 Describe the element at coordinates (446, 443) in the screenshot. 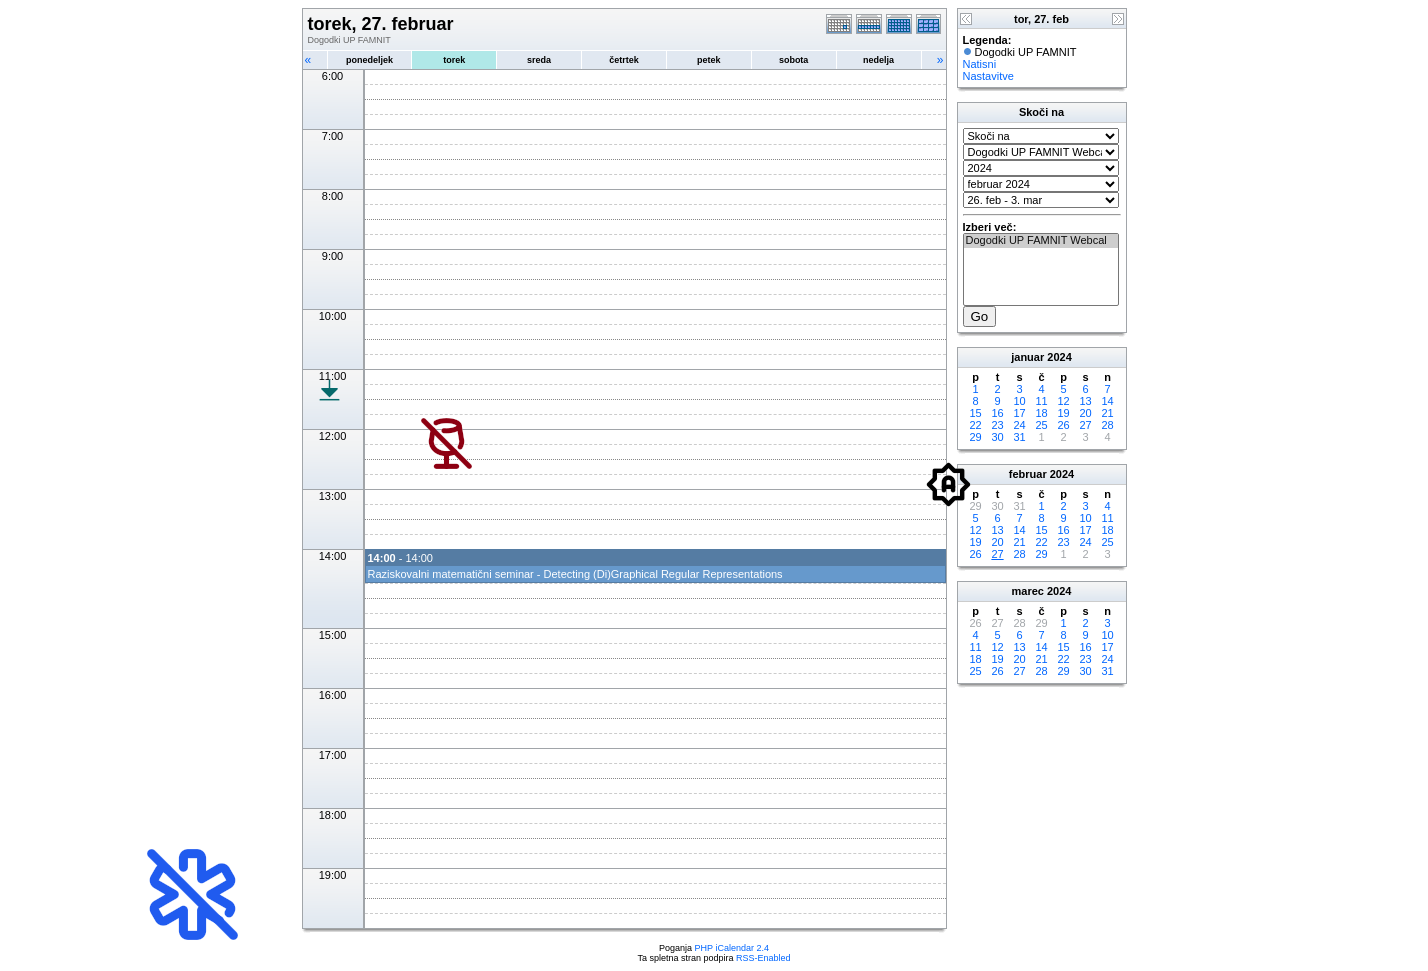

I see `indicates no drinks allowed` at that location.